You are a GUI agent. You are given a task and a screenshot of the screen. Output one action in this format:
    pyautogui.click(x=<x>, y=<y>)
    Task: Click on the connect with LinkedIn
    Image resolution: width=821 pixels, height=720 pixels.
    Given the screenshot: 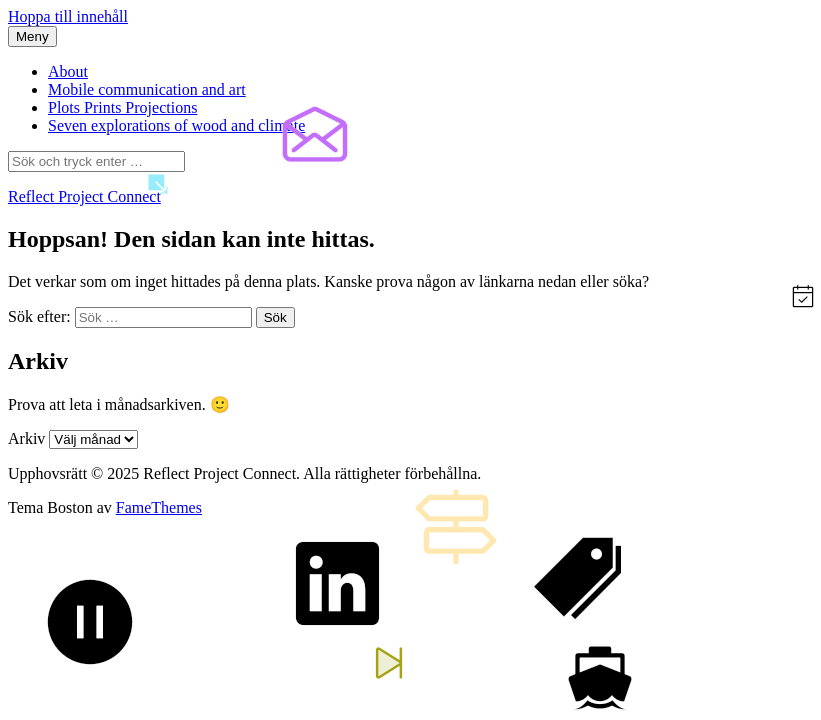 What is the action you would take?
    pyautogui.click(x=337, y=583)
    